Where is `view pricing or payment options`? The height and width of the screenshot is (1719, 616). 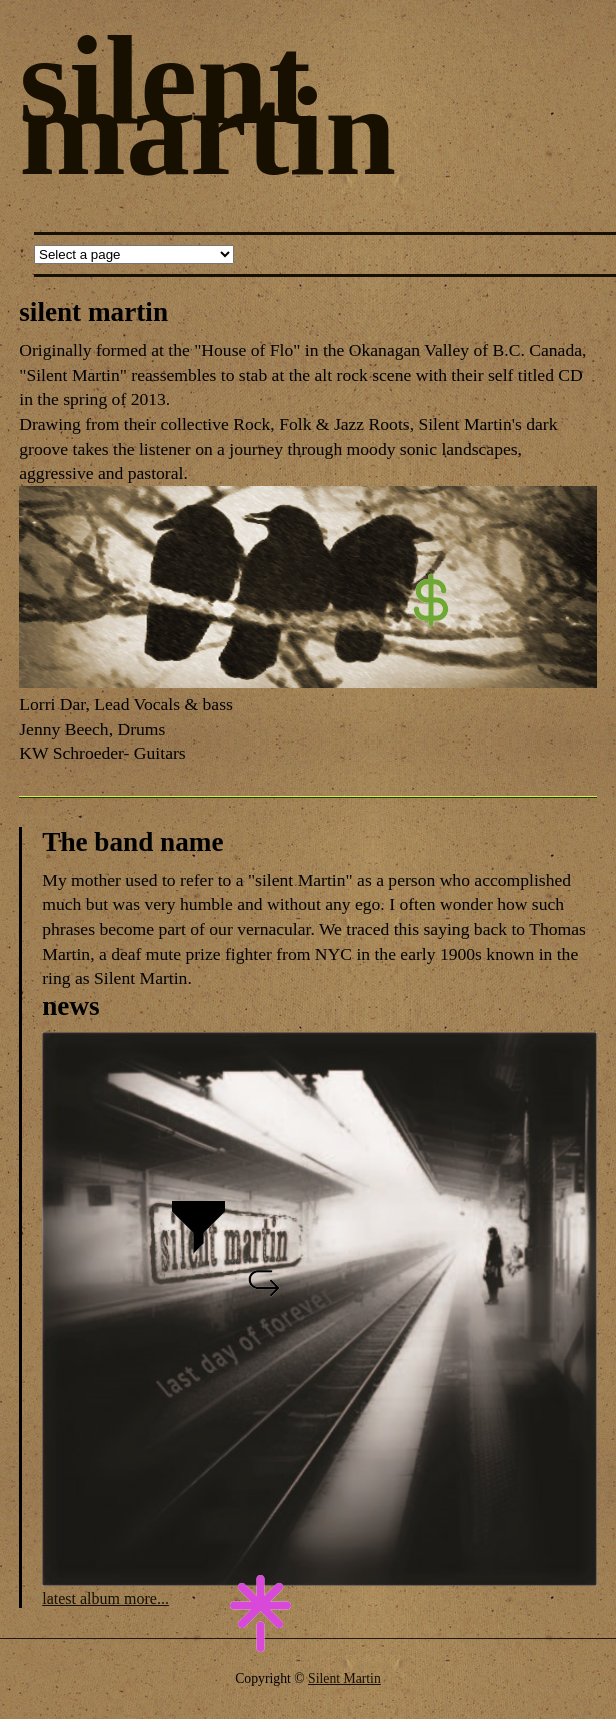 view pricing or payment options is located at coordinates (431, 600).